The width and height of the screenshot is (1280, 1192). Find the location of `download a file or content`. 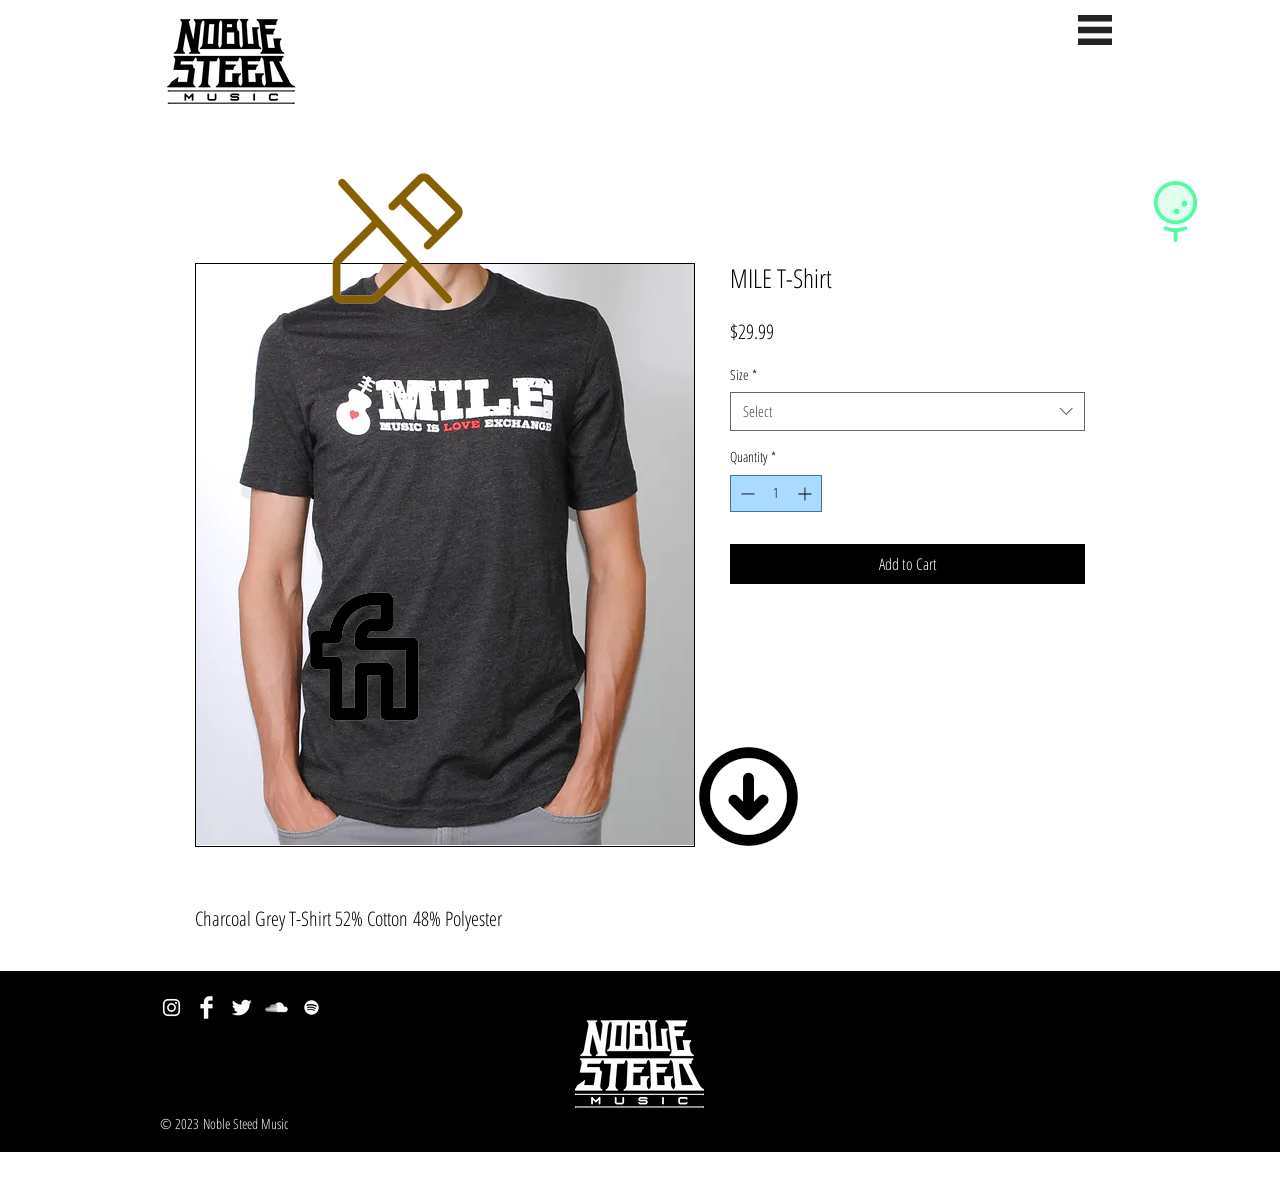

download a file or content is located at coordinates (748, 796).